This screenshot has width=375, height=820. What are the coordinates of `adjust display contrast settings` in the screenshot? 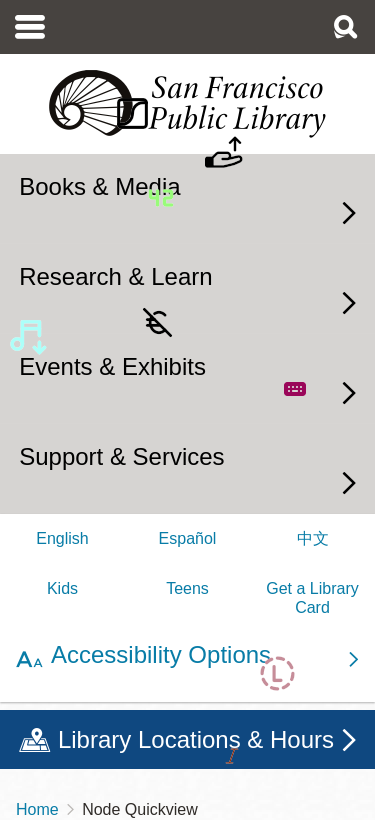 It's located at (132, 113).